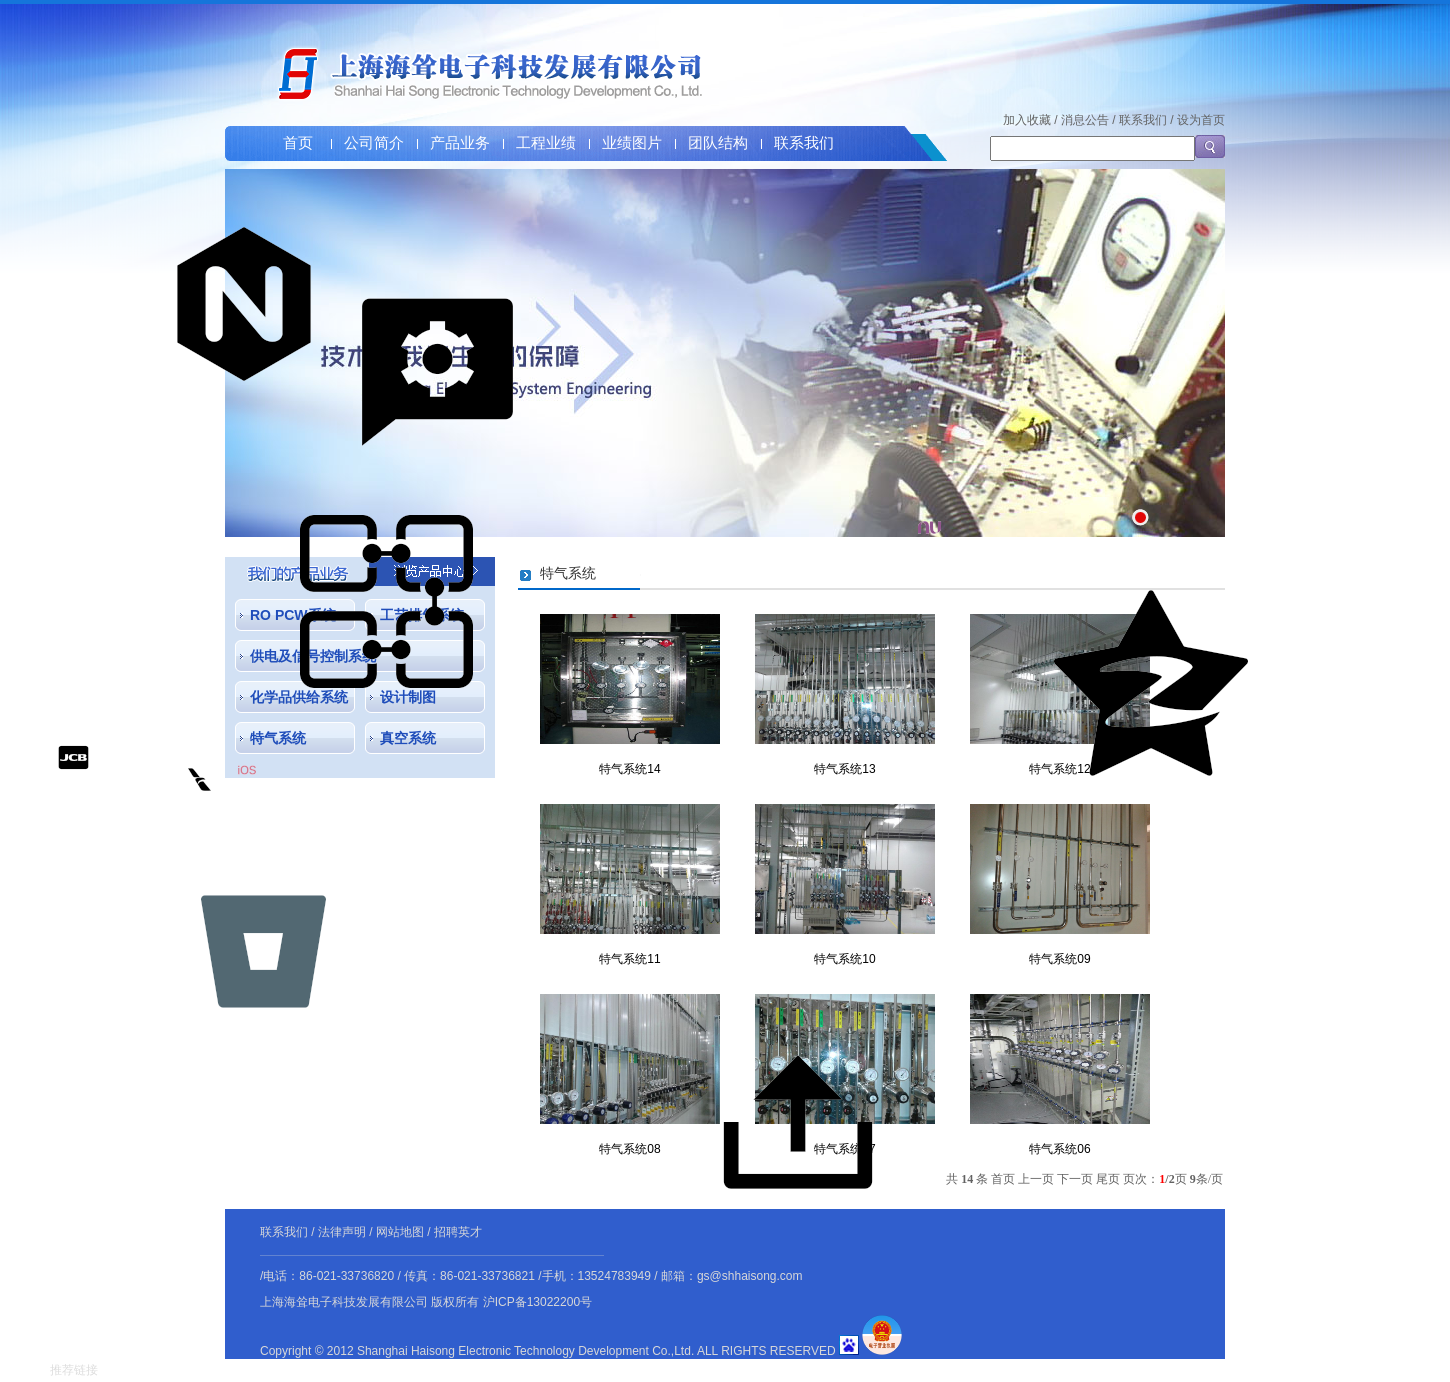  What do you see at coordinates (199, 779) in the screenshot?
I see `open the American Airlines app` at bounding box center [199, 779].